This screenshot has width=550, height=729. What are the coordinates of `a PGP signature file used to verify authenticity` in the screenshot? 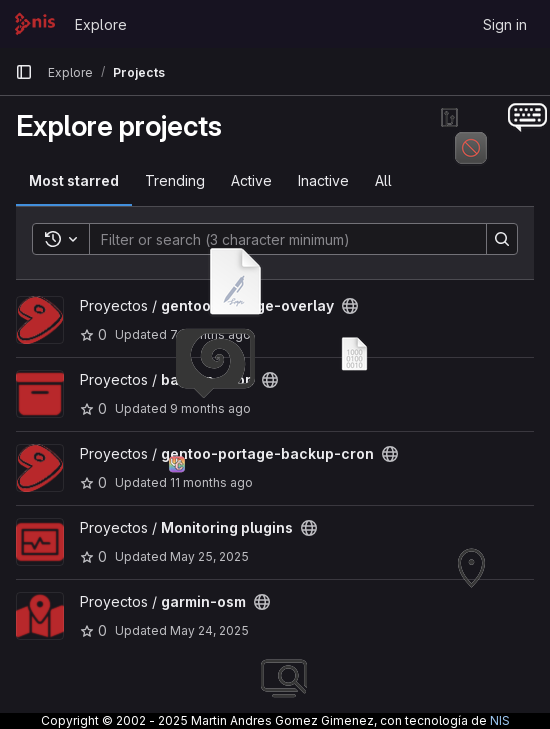 It's located at (235, 282).